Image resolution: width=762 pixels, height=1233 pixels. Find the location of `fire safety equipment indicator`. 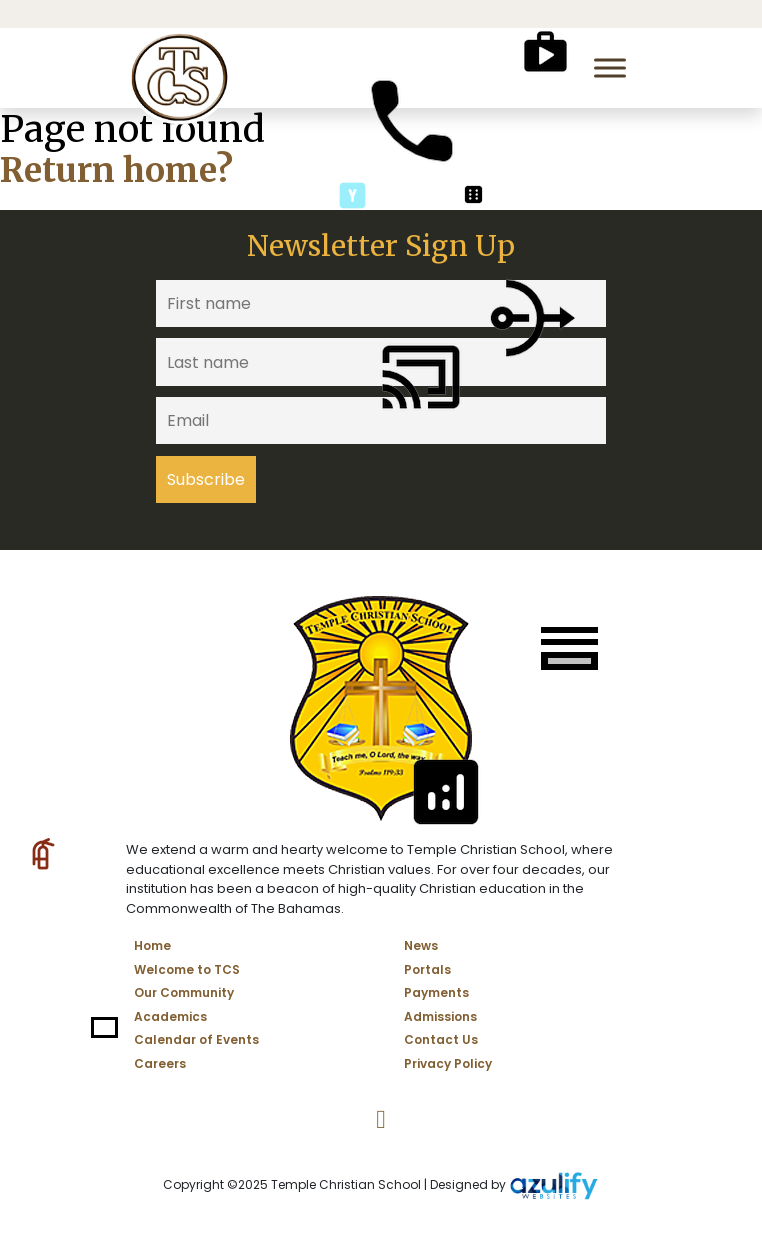

fire safety equipment indicator is located at coordinates (42, 854).